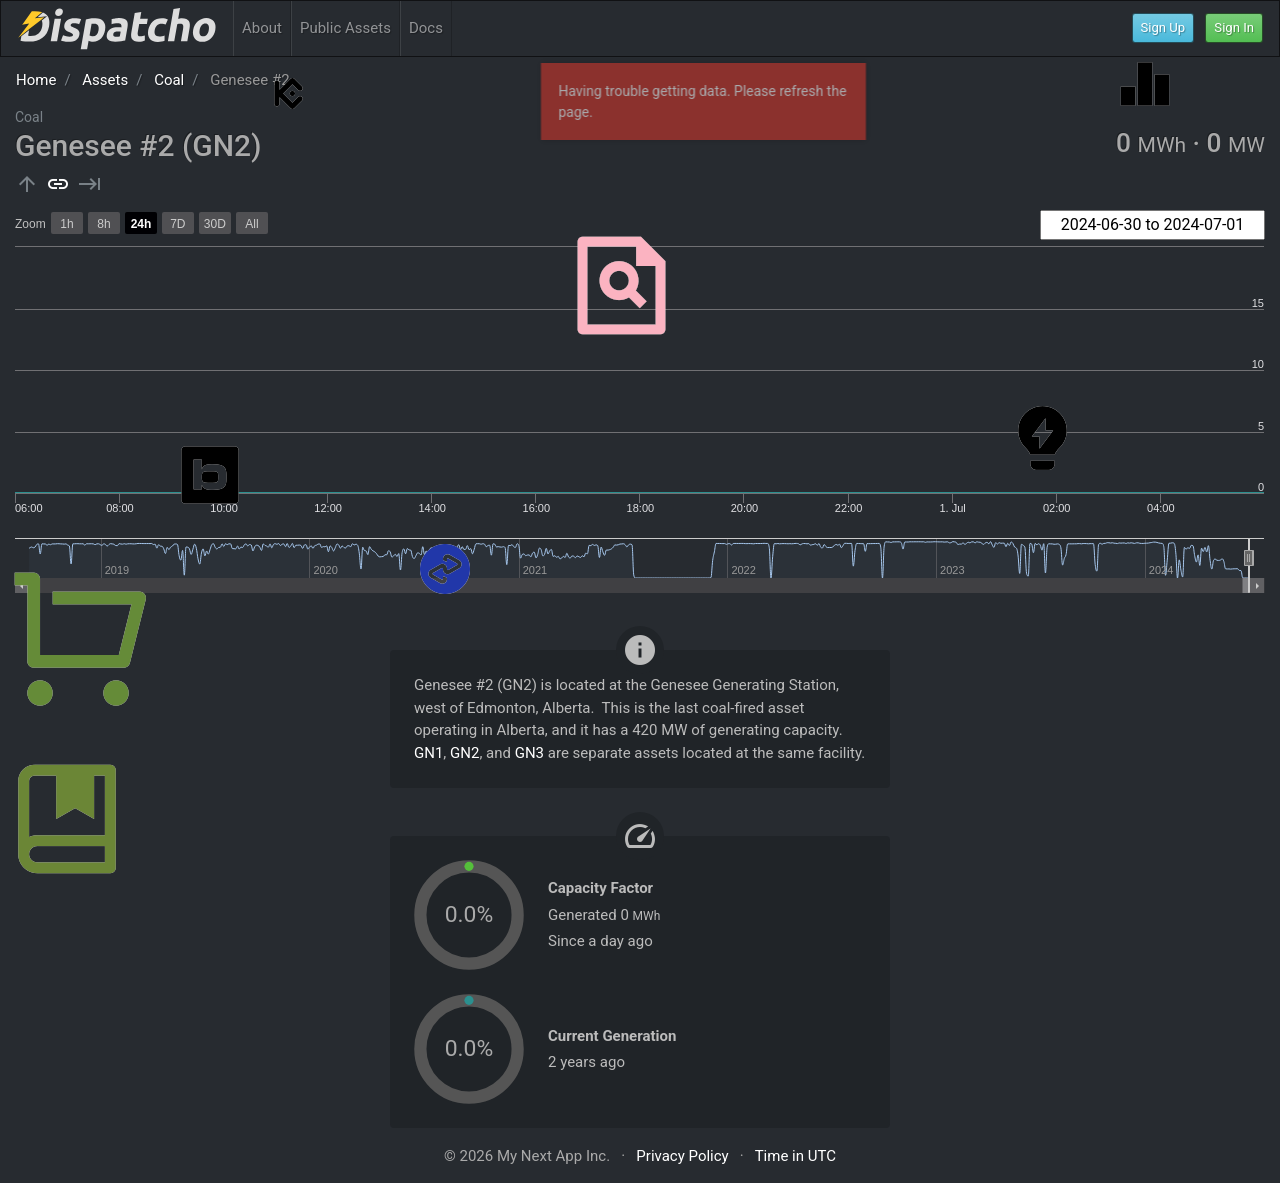 The height and width of the screenshot is (1183, 1280). I want to click on bimobject logo, so click(210, 475).